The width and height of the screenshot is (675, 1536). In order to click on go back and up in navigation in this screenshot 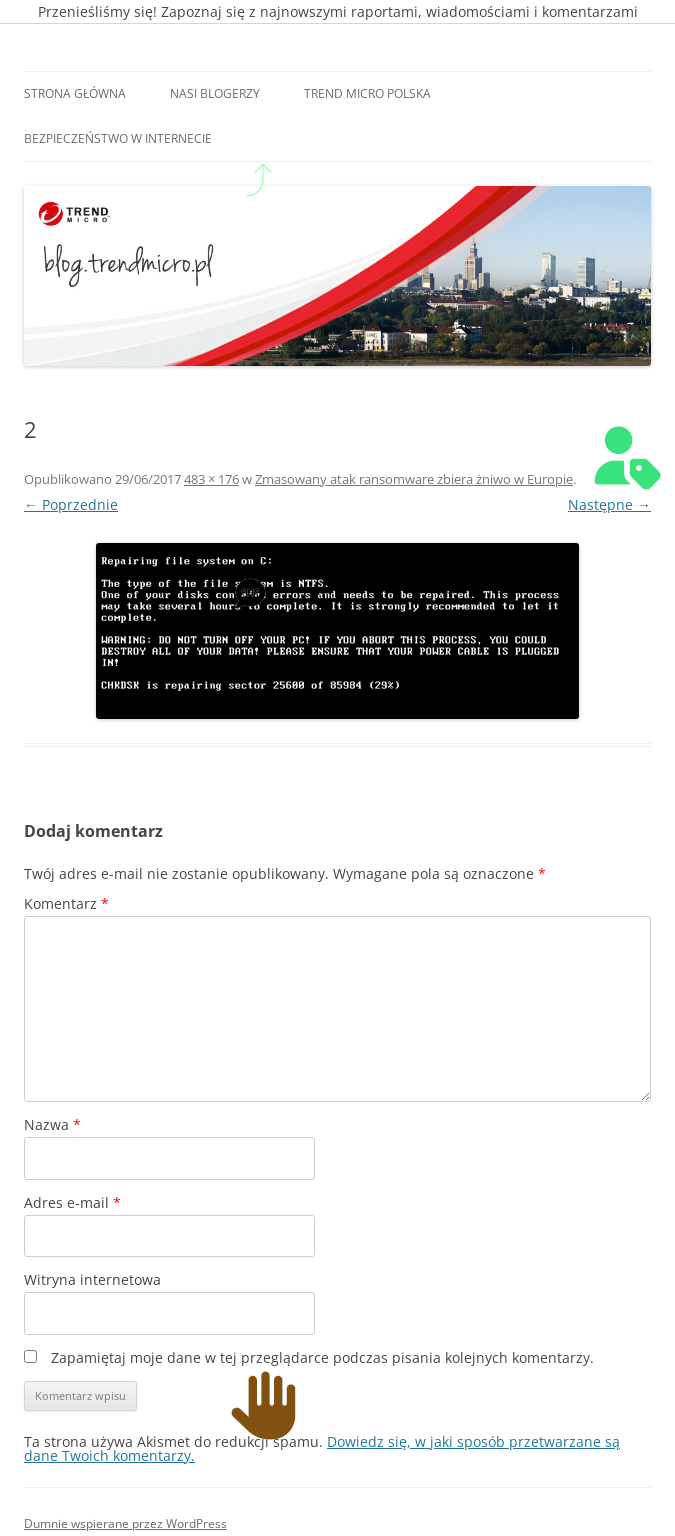, I will do `click(259, 180)`.